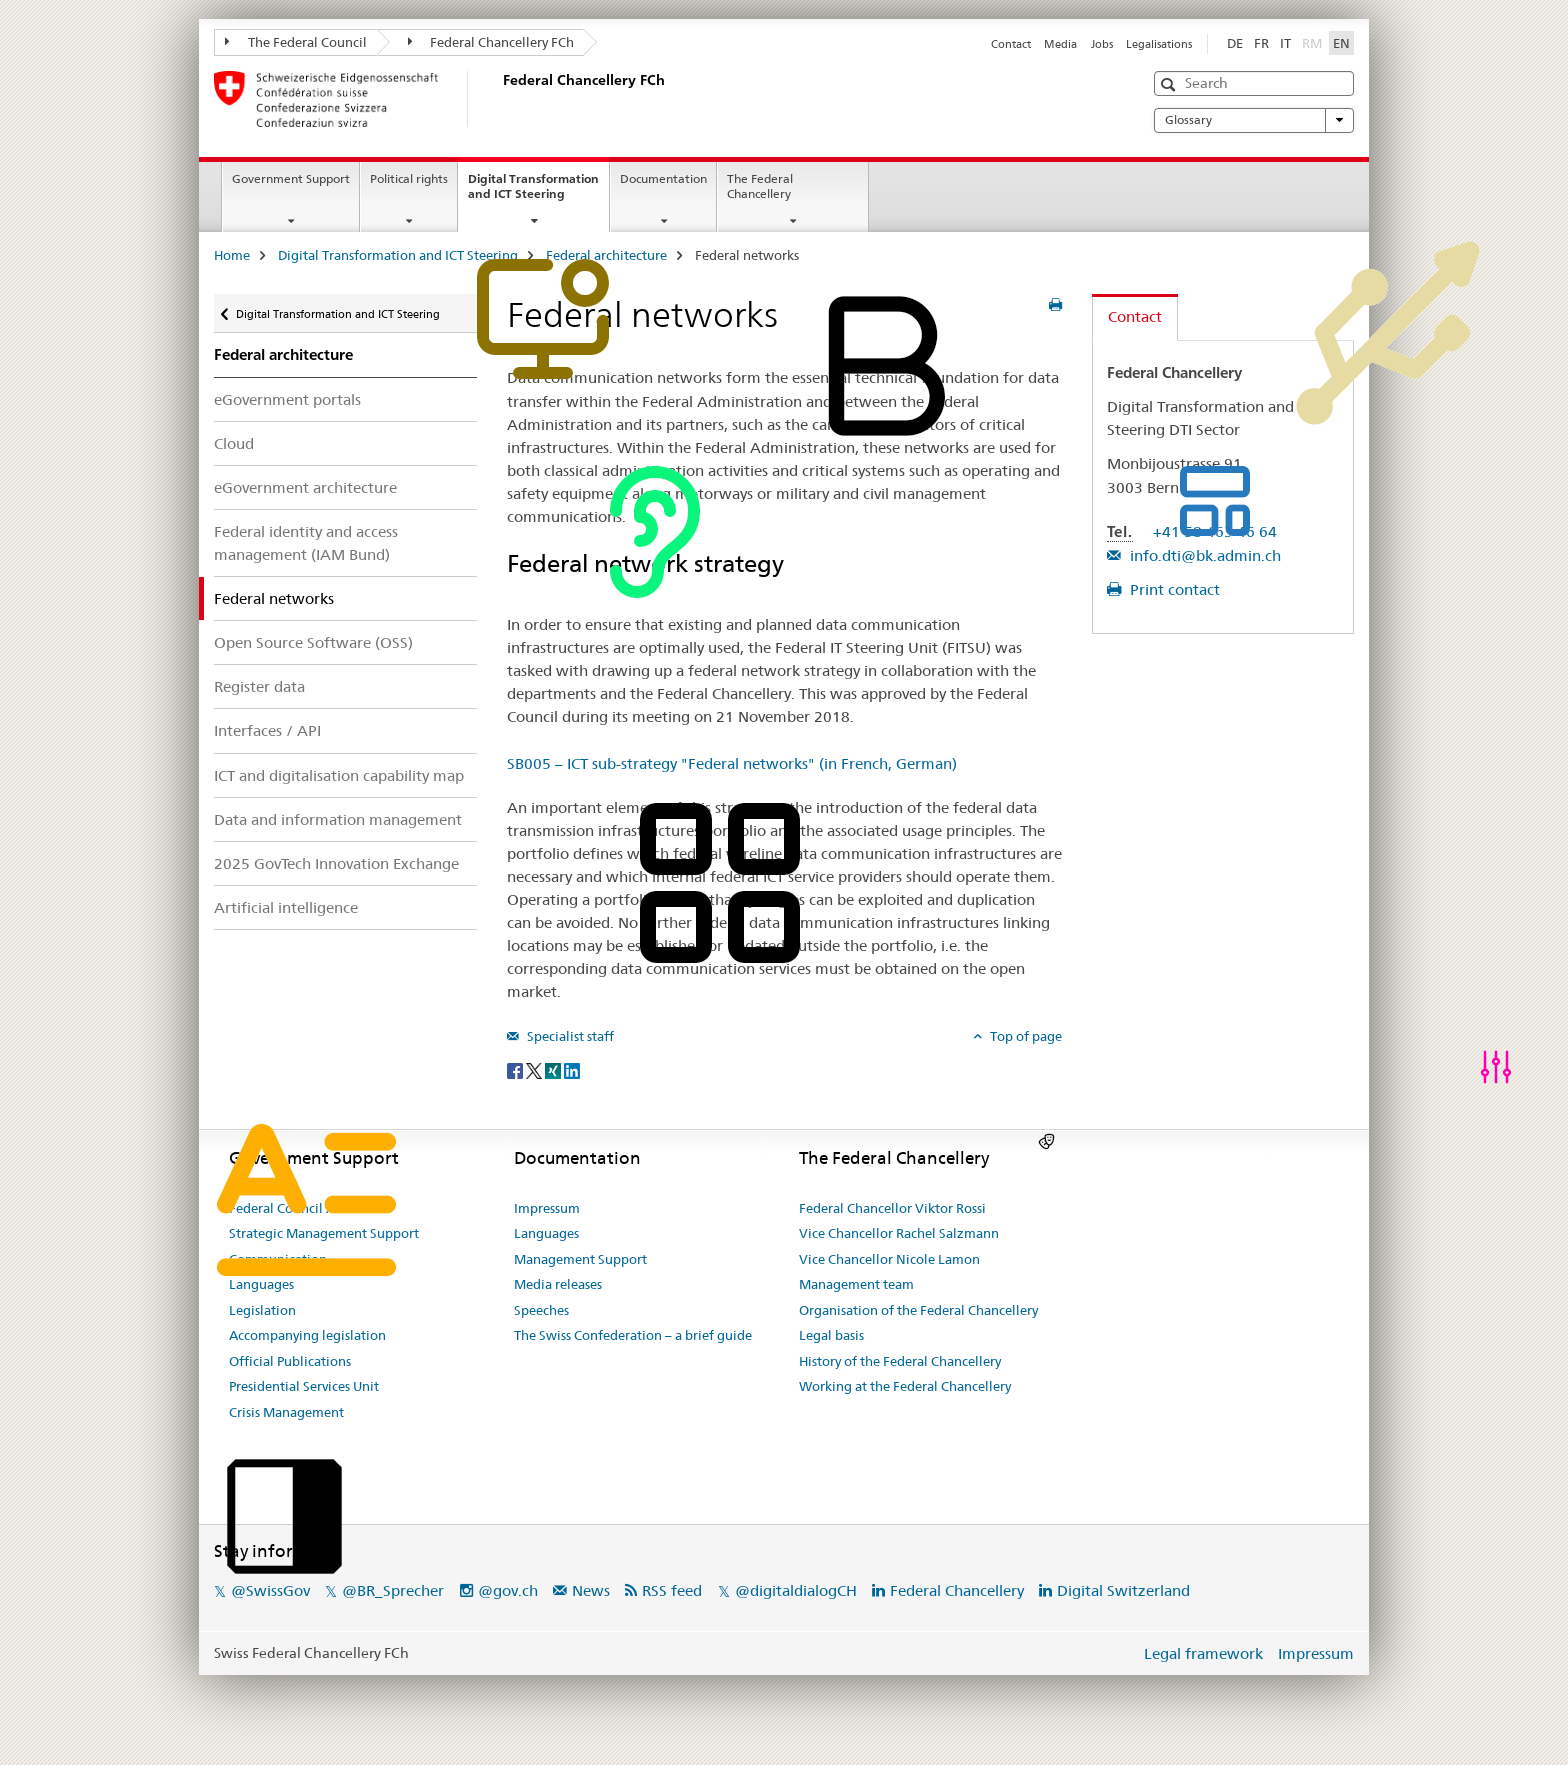 The image size is (1568, 1765). What do you see at coordinates (1496, 1067) in the screenshot?
I see `adjust settings or preferences` at bounding box center [1496, 1067].